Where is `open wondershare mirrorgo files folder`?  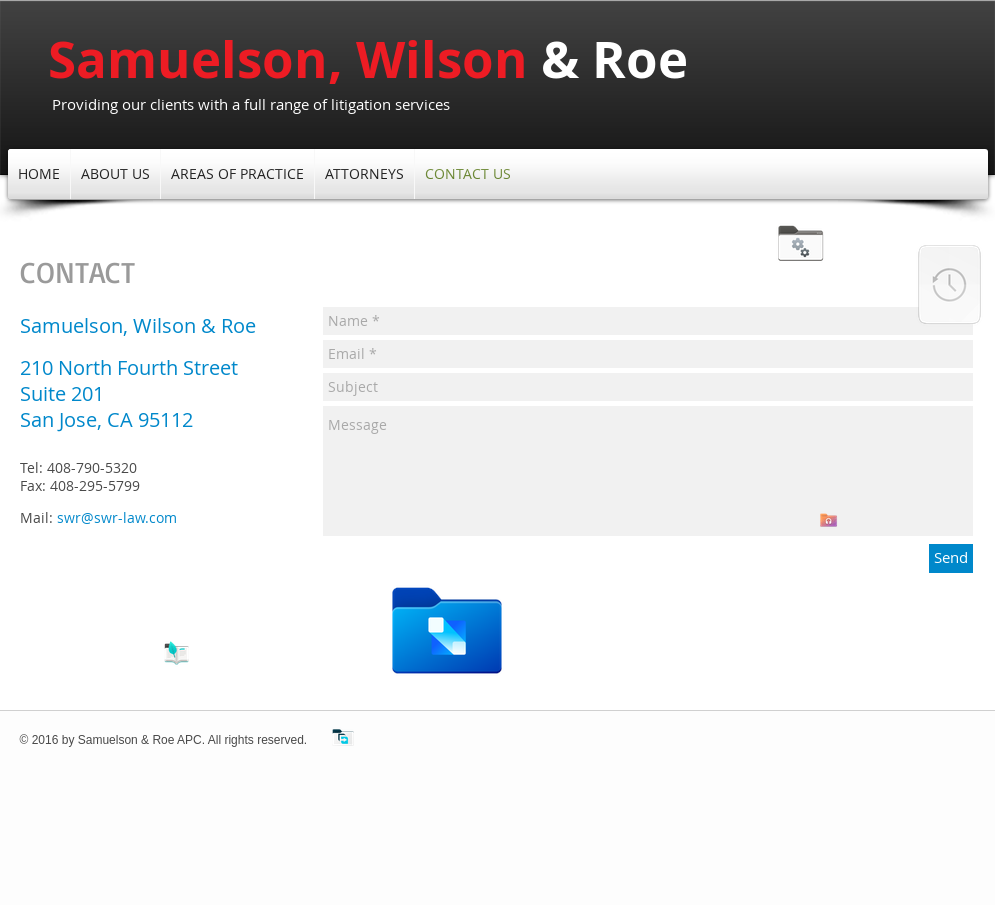 open wondershare mirrorgo files folder is located at coordinates (446, 633).